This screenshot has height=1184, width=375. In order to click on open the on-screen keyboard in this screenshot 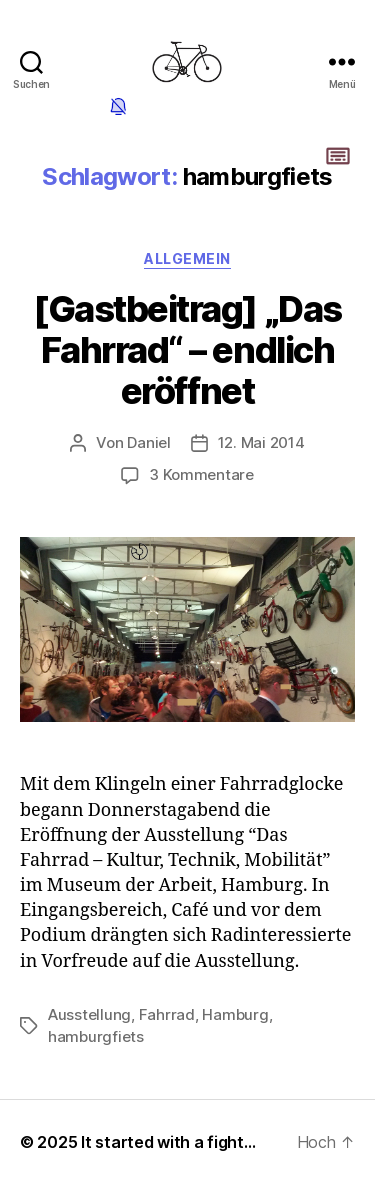, I will do `click(338, 156)`.